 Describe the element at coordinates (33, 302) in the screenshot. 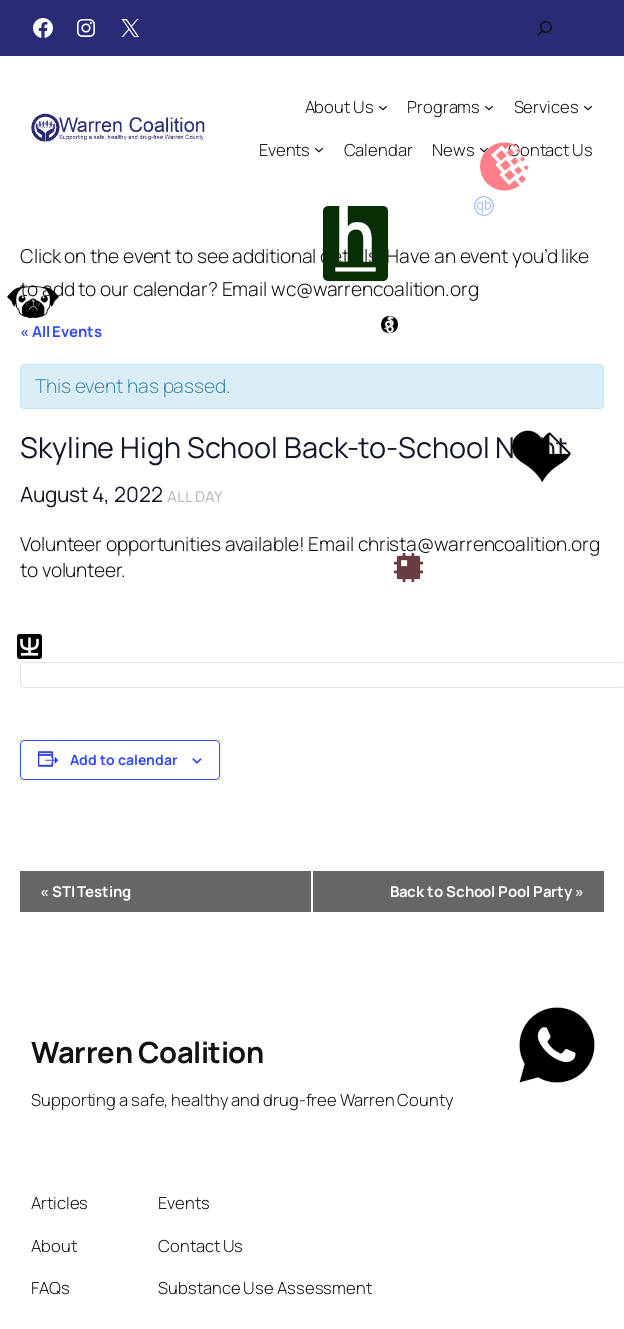

I see `pug template engine logo` at that location.